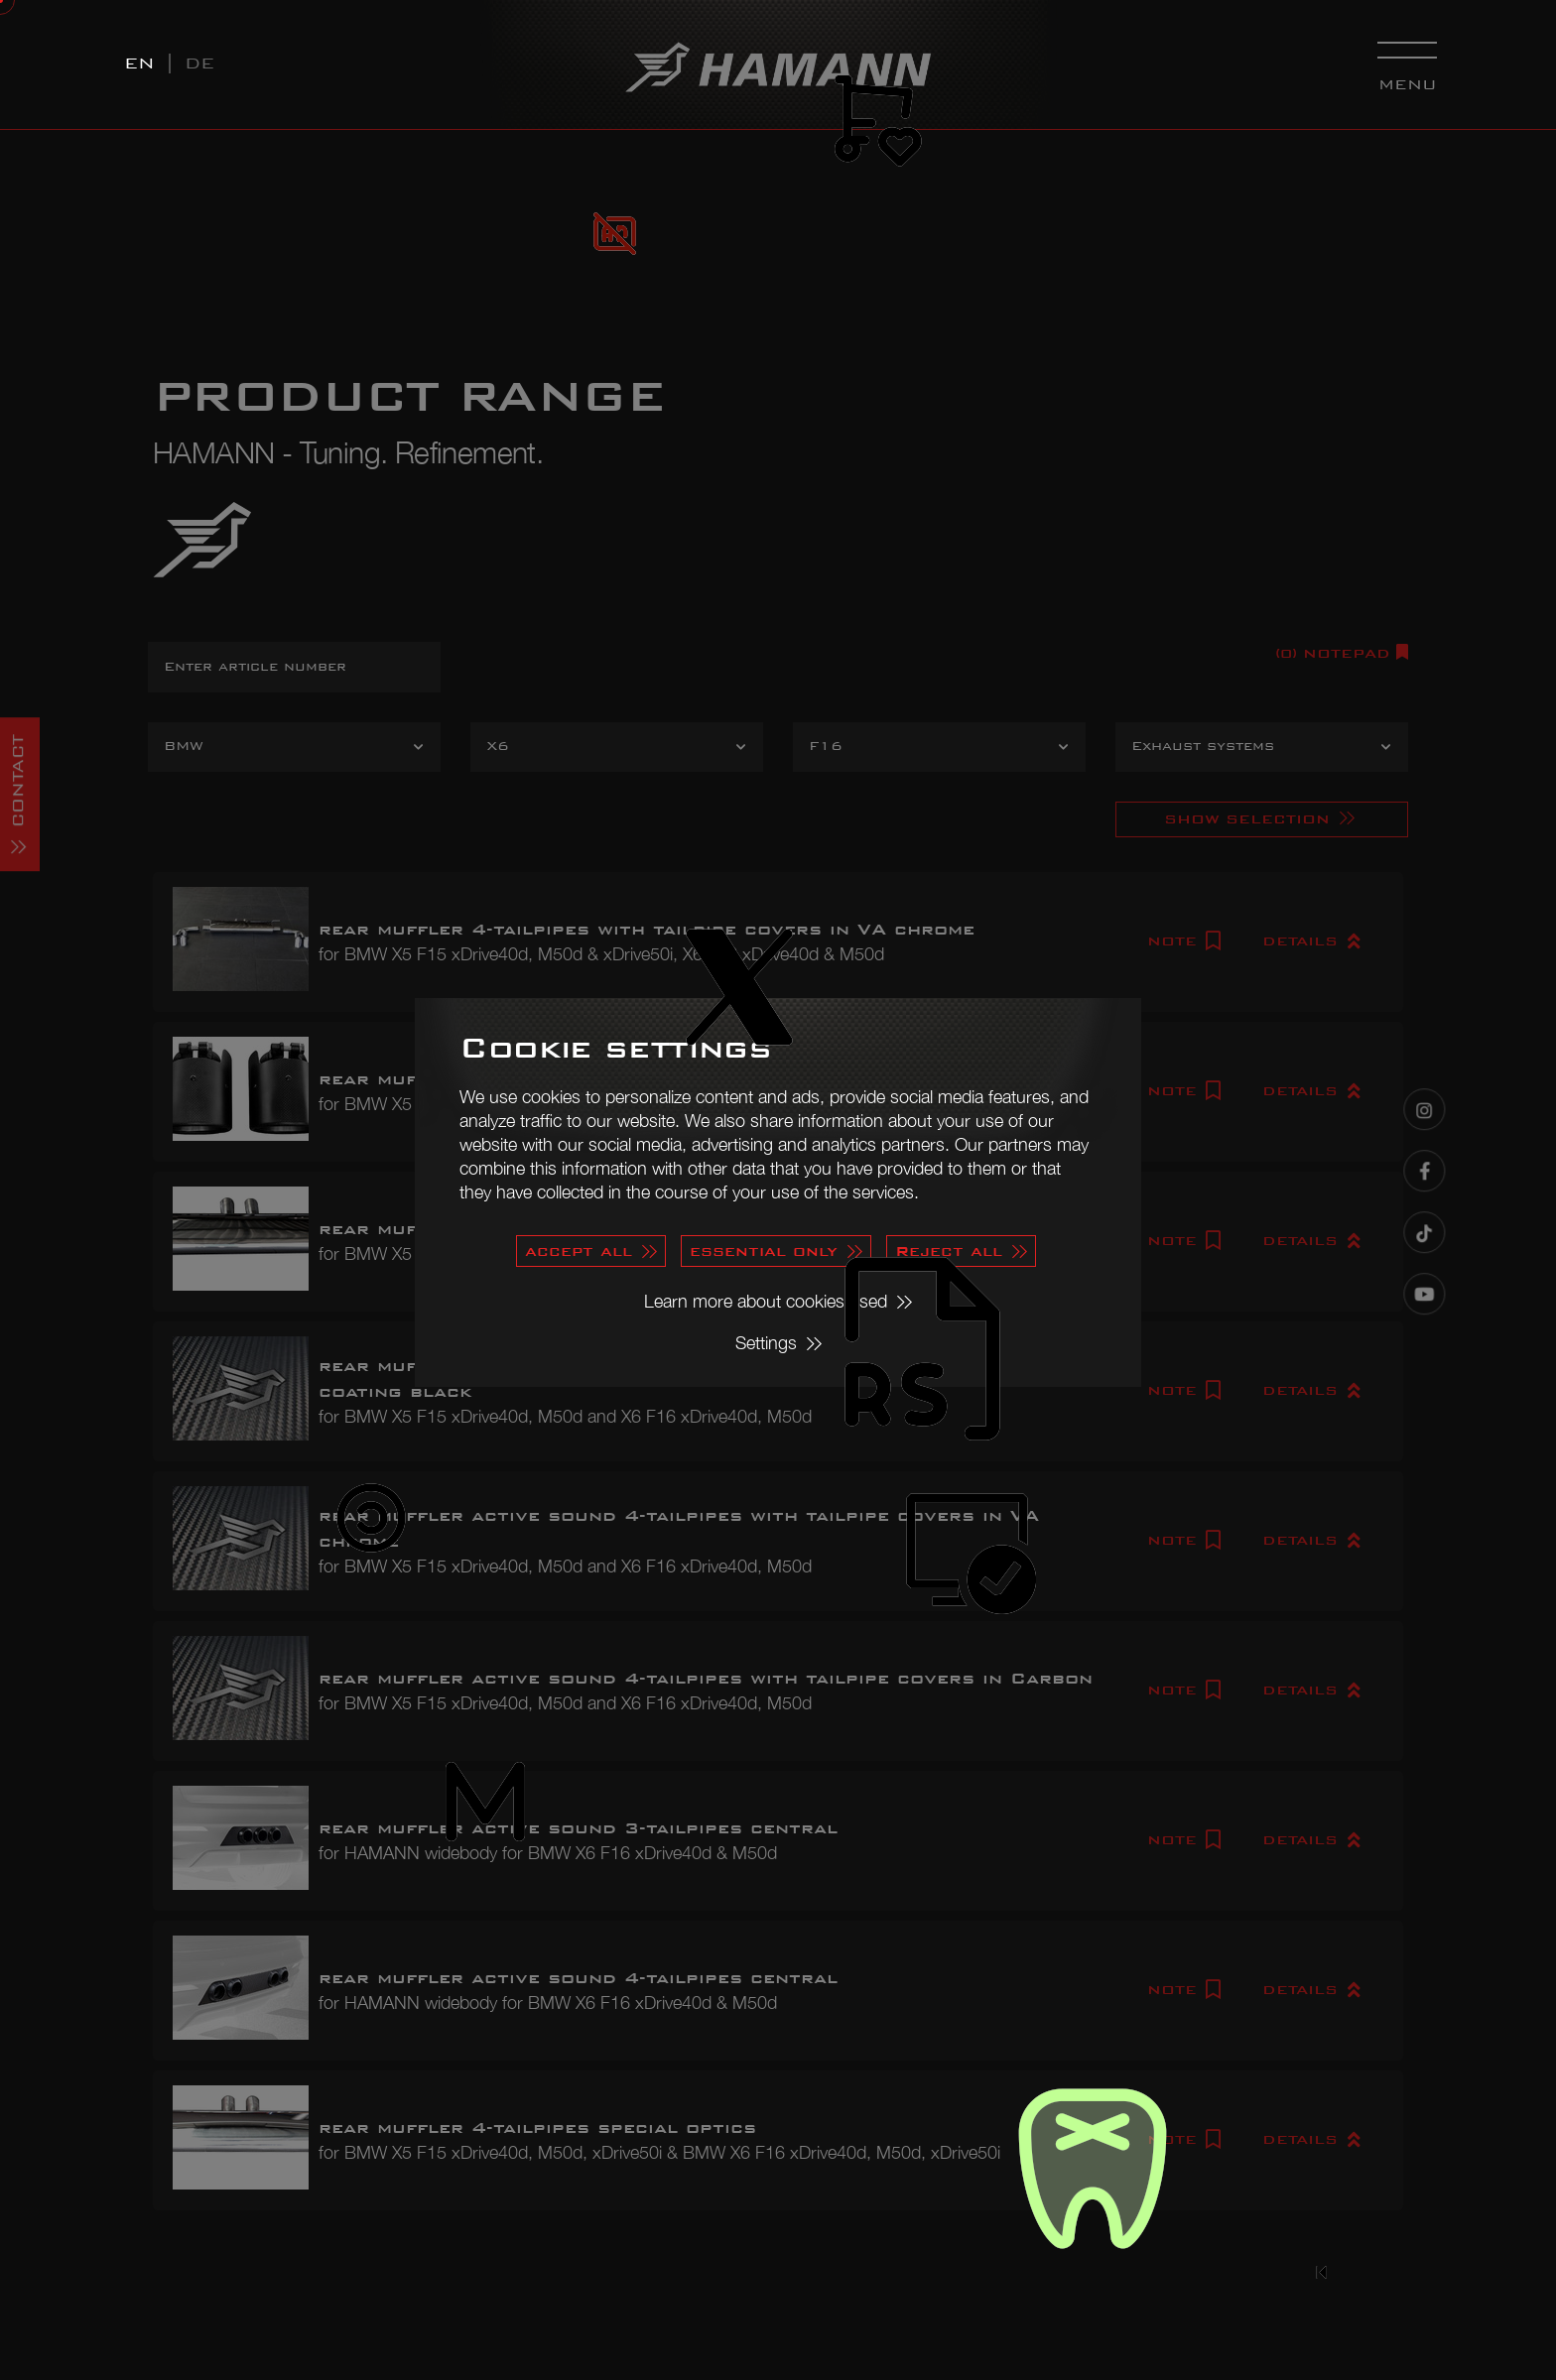 The height and width of the screenshot is (2380, 1556). I want to click on indicates items starting with the letter M, so click(485, 1802).